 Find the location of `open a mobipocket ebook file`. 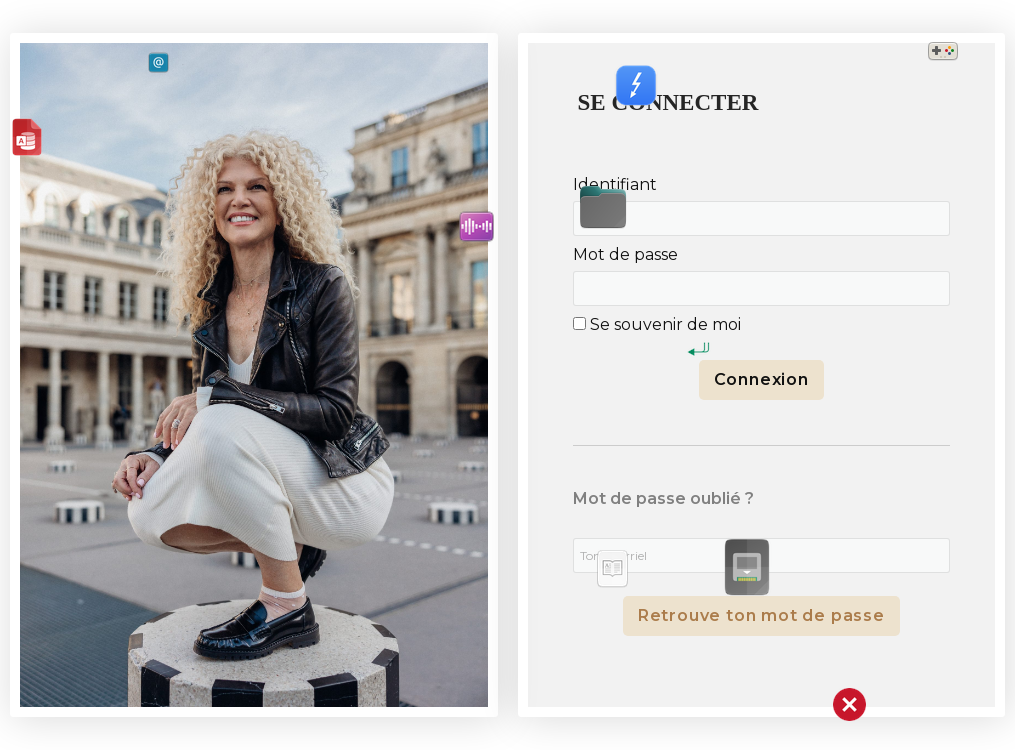

open a mobipocket ebook file is located at coordinates (612, 568).